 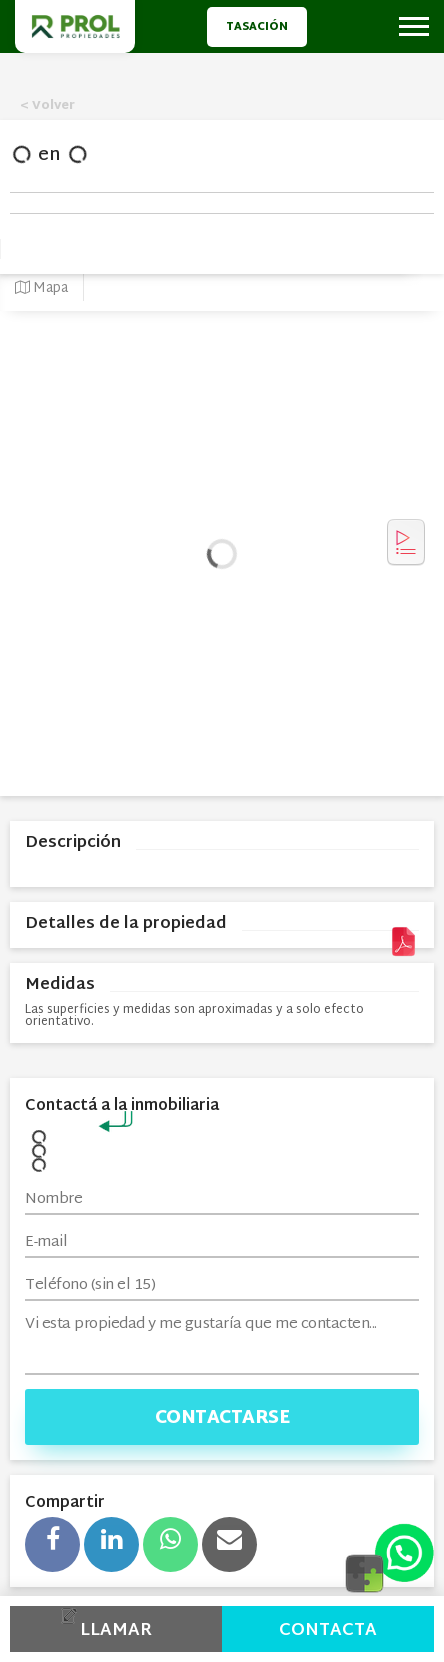 I want to click on an audio playlist file, so click(x=406, y=542).